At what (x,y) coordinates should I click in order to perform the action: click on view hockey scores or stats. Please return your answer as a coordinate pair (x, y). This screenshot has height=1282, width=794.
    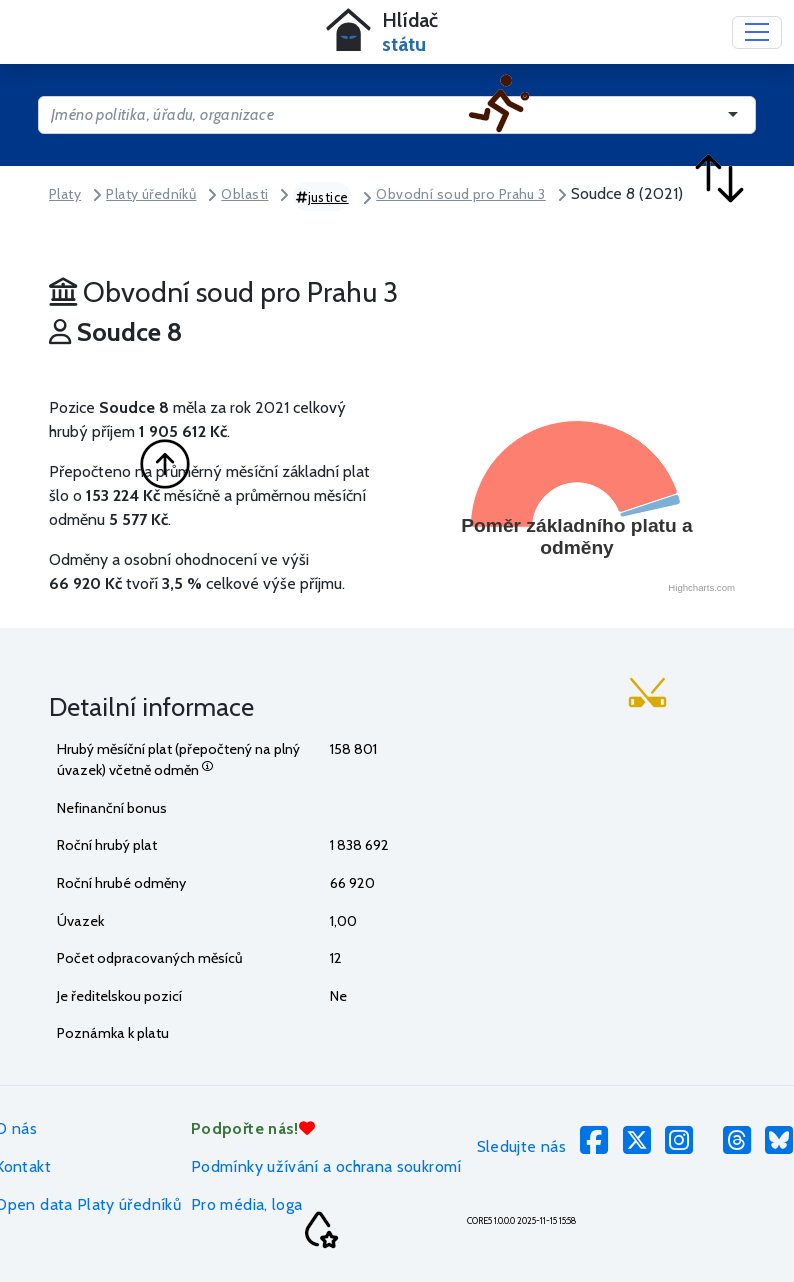
    Looking at the image, I should click on (647, 692).